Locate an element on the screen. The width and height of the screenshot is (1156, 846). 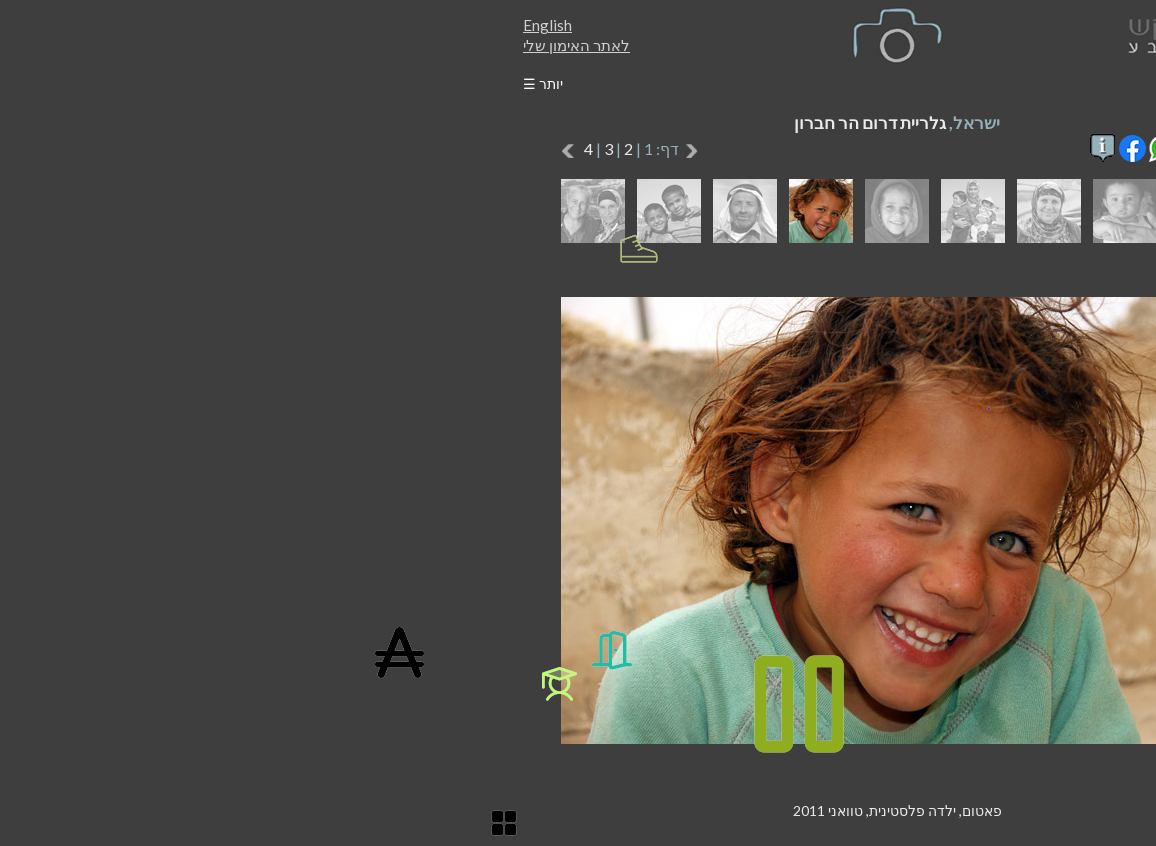
view student profile or account is located at coordinates (559, 684).